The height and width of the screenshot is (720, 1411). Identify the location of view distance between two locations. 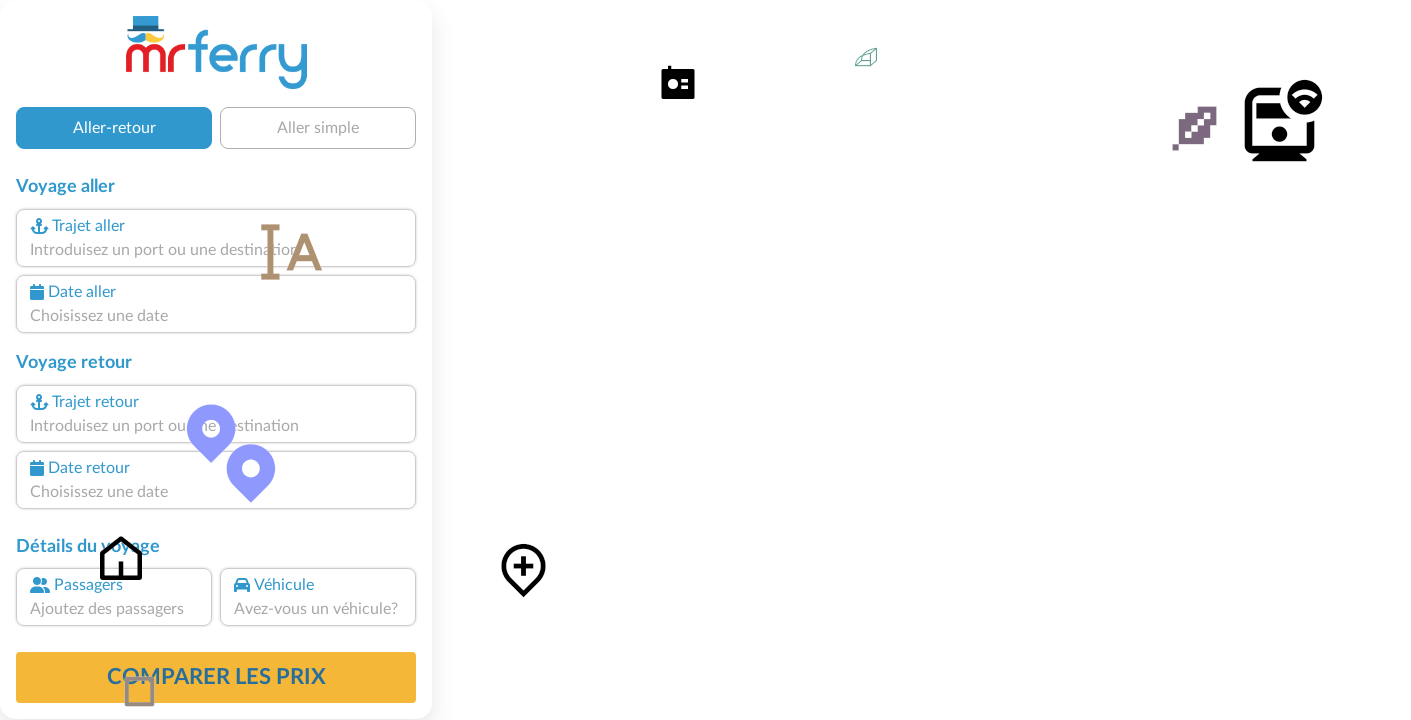
(231, 453).